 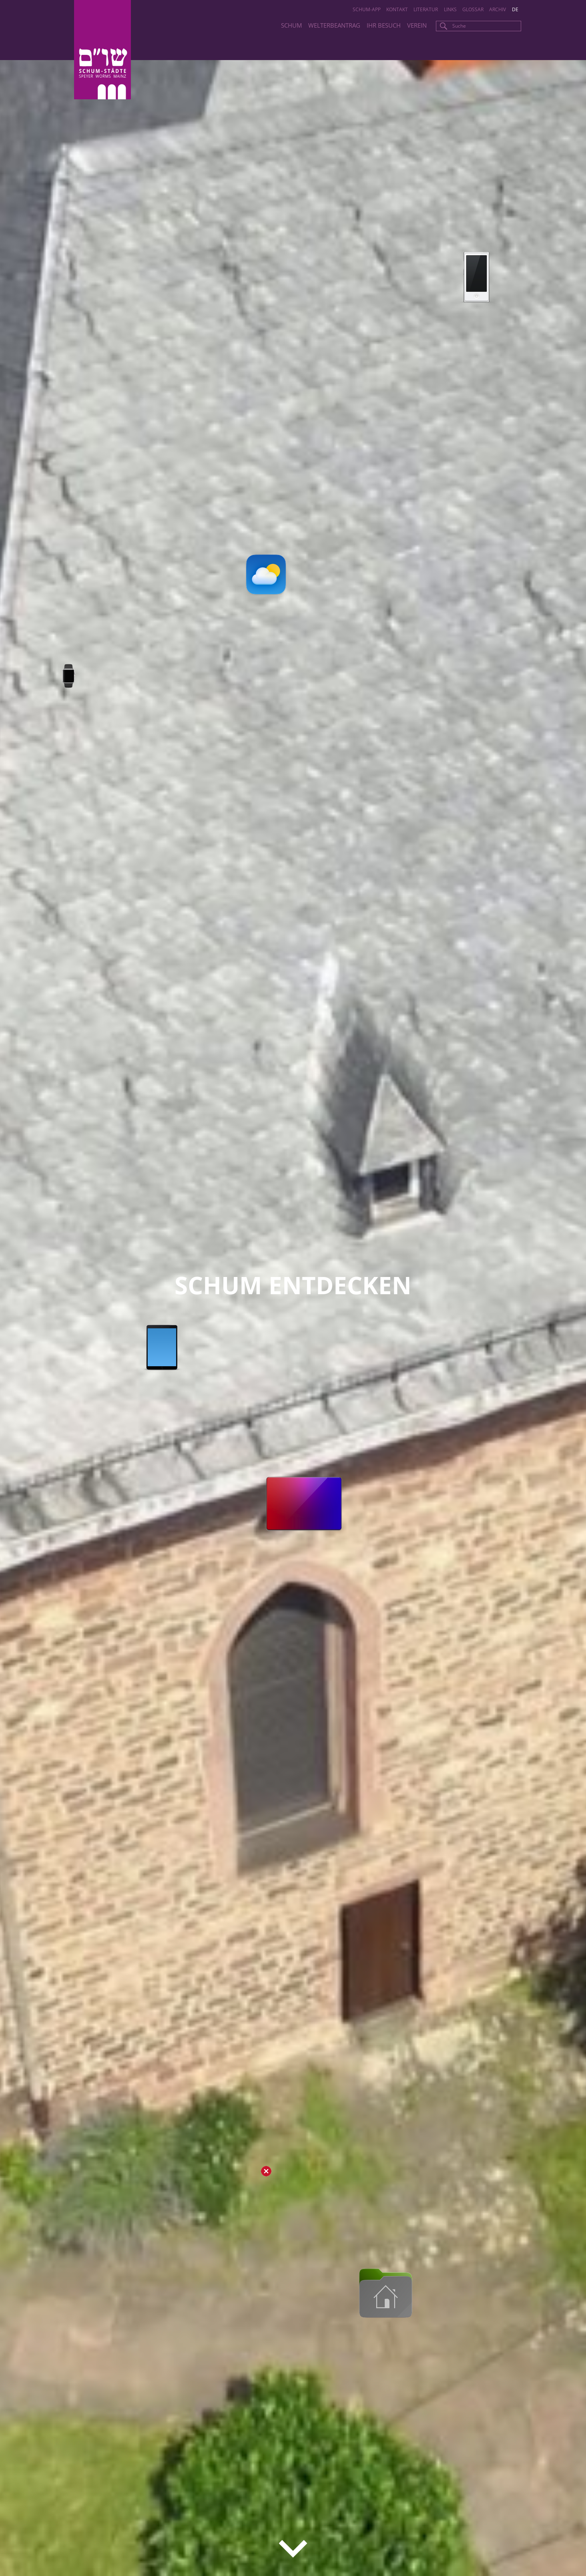 What do you see at coordinates (266, 2171) in the screenshot?
I see `stop or cancel the current process` at bounding box center [266, 2171].